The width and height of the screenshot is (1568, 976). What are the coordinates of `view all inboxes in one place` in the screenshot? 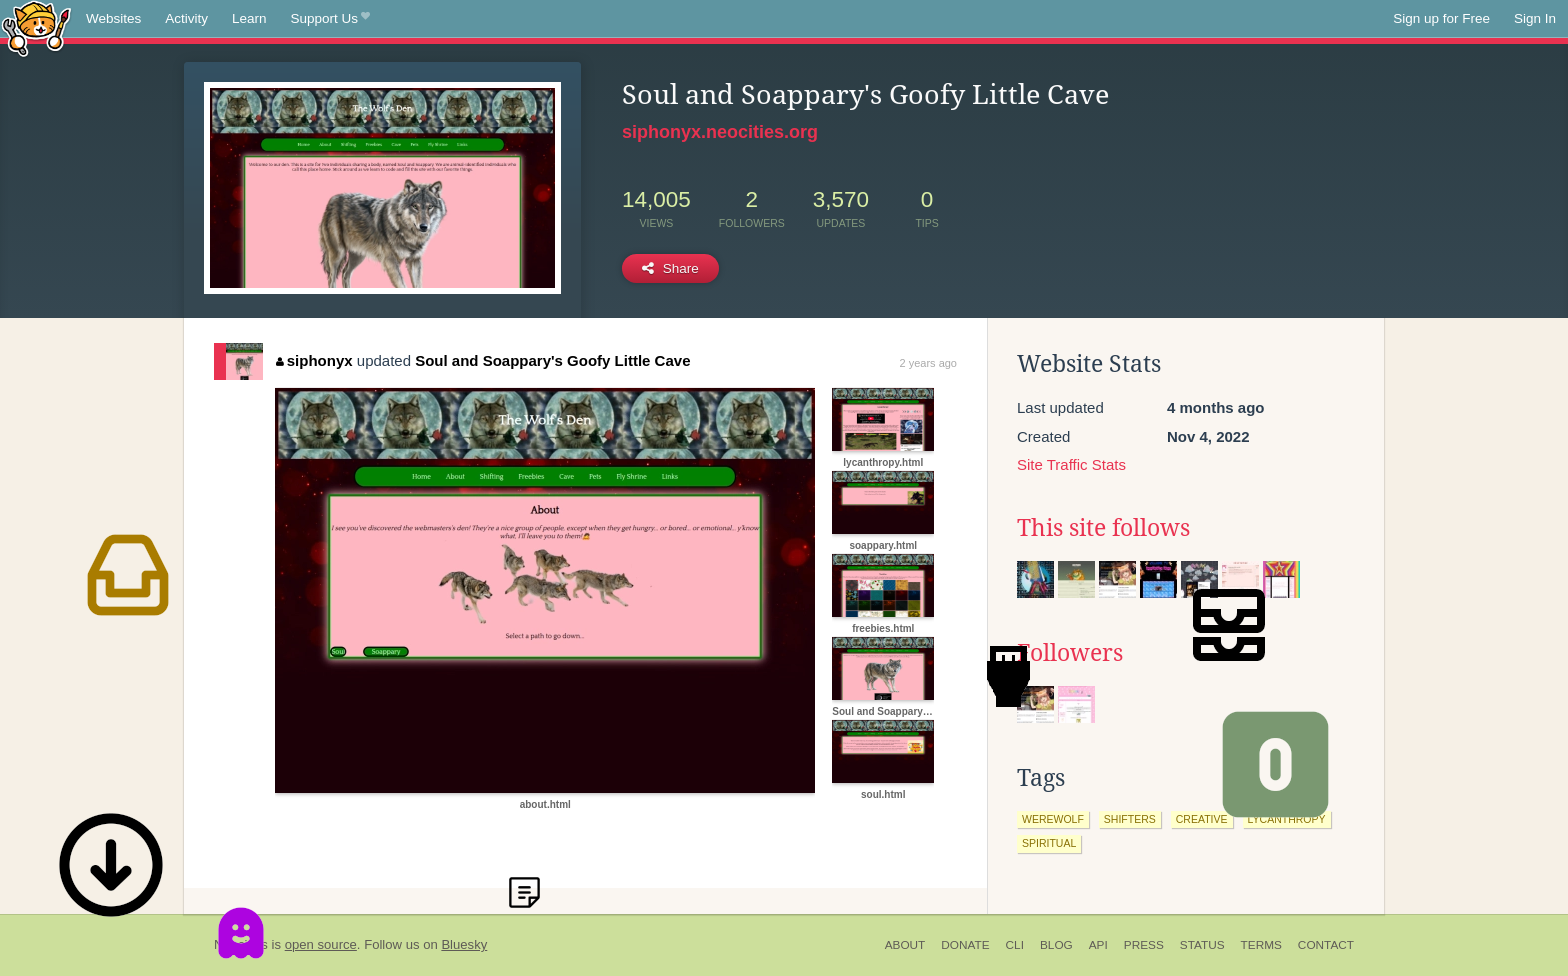 It's located at (1229, 625).